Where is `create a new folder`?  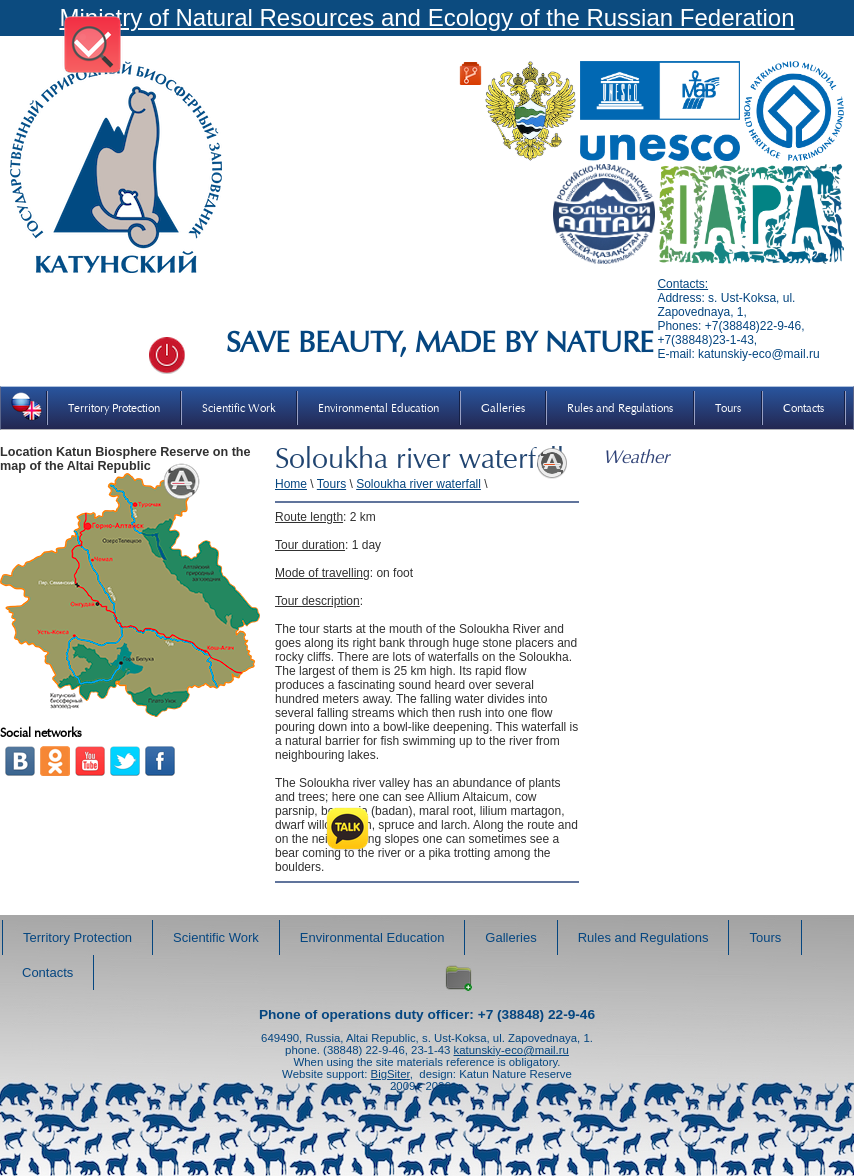 create a new folder is located at coordinates (458, 977).